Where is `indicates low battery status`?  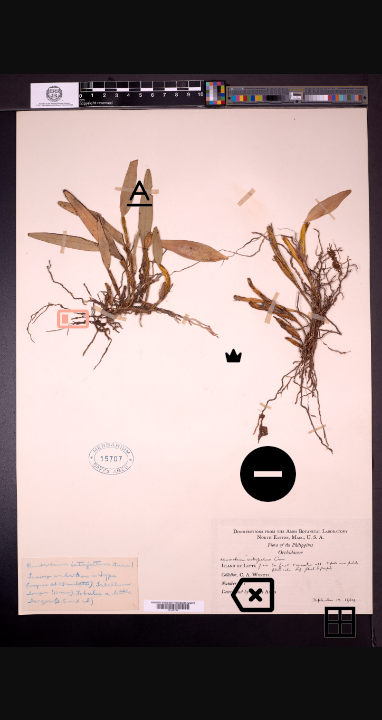
indicates low battery status is located at coordinates (73, 319).